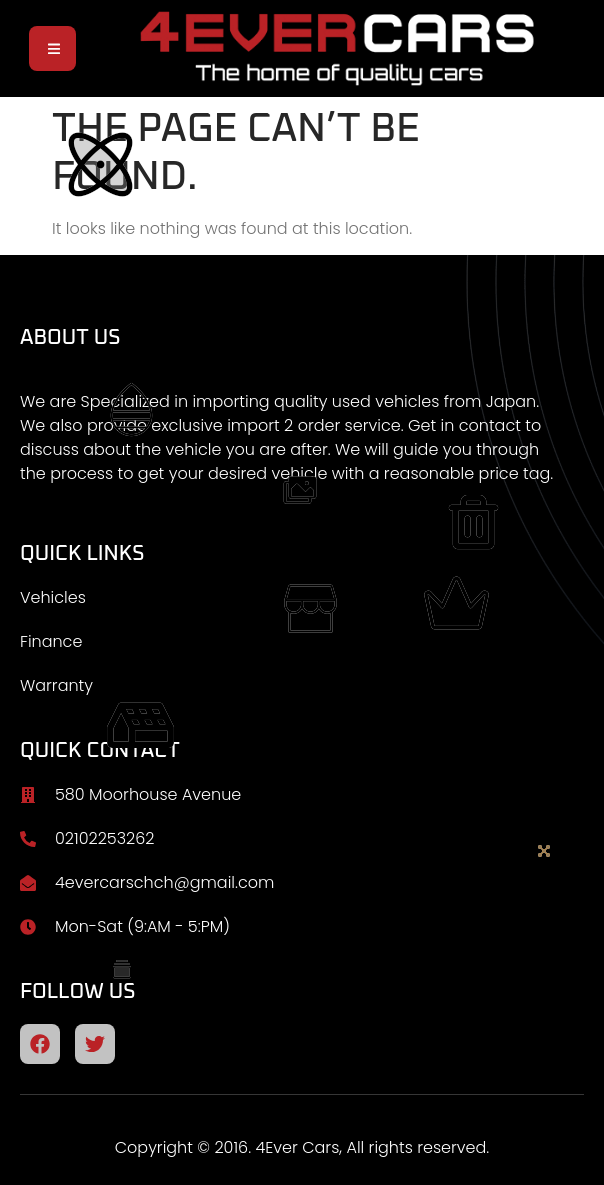  What do you see at coordinates (300, 490) in the screenshot?
I see `view photo gallery or image library` at bounding box center [300, 490].